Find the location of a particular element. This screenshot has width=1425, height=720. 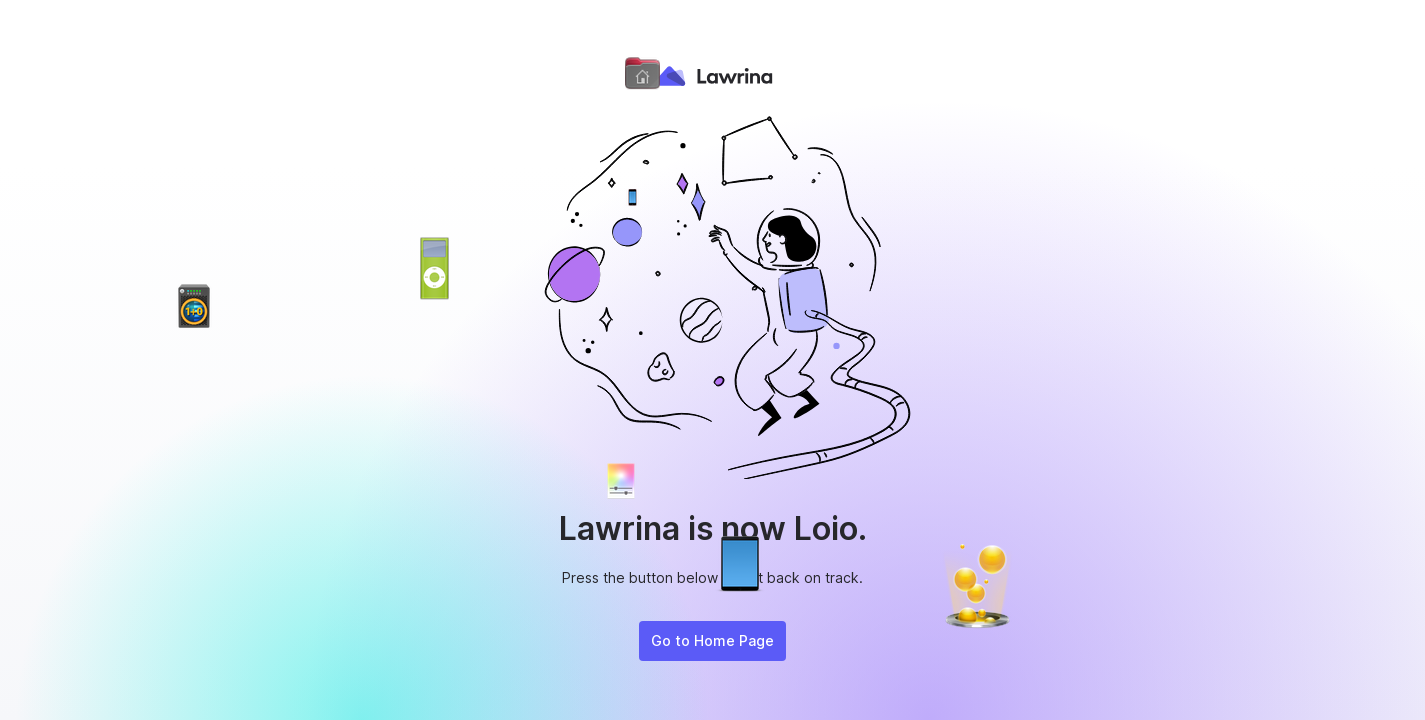

manage connected iPhone 5c device is located at coordinates (632, 197).